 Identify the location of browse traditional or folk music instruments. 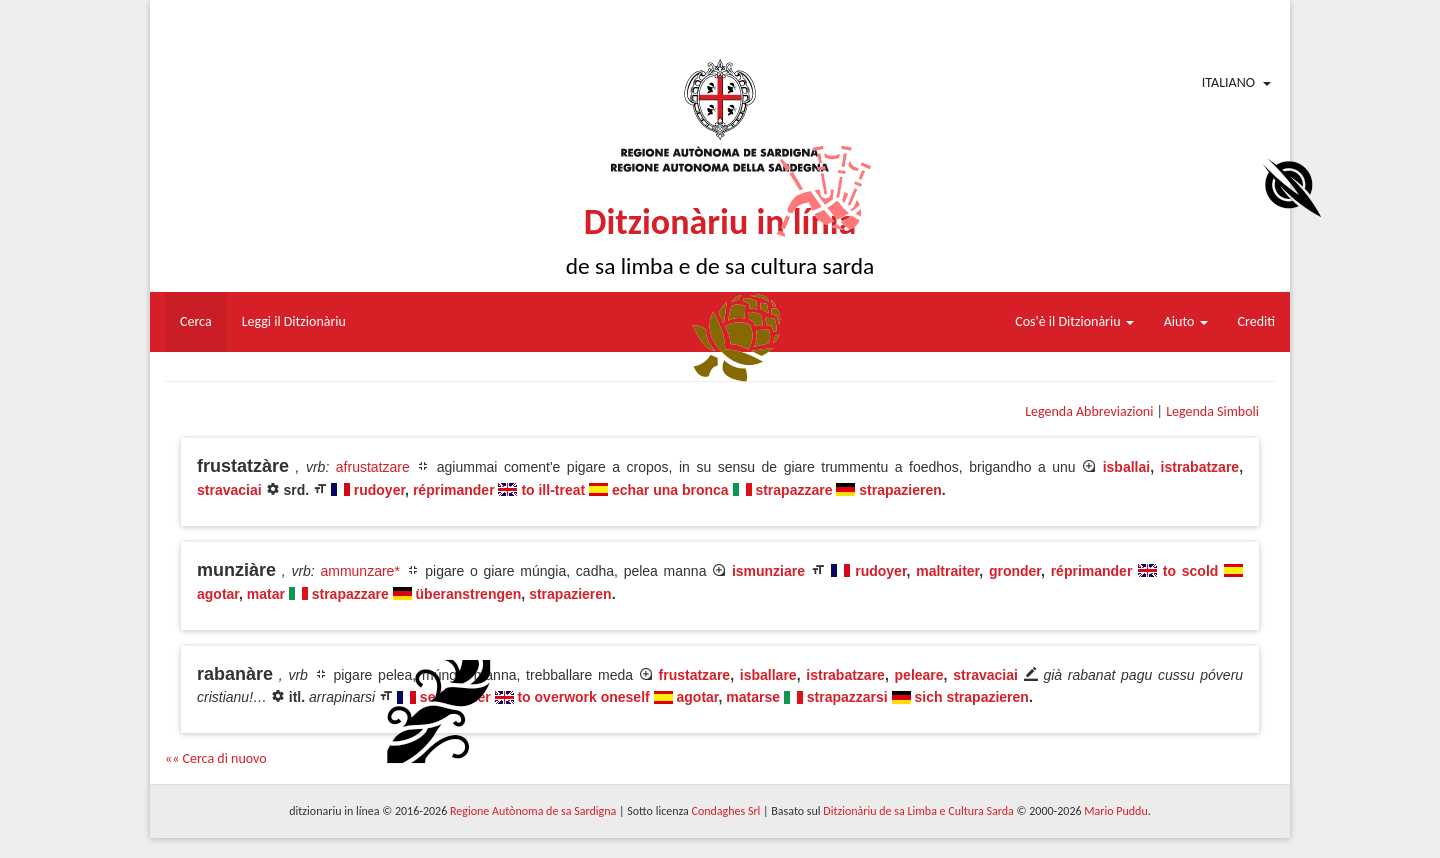
(823, 191).